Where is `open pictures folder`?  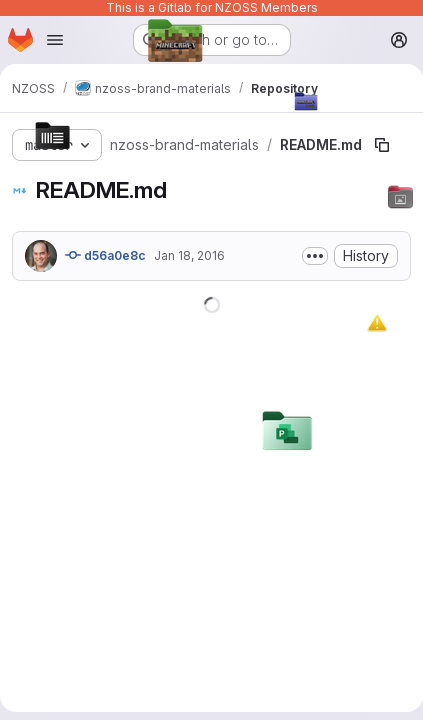 open pictures folder is located at coordinates (400, 196).